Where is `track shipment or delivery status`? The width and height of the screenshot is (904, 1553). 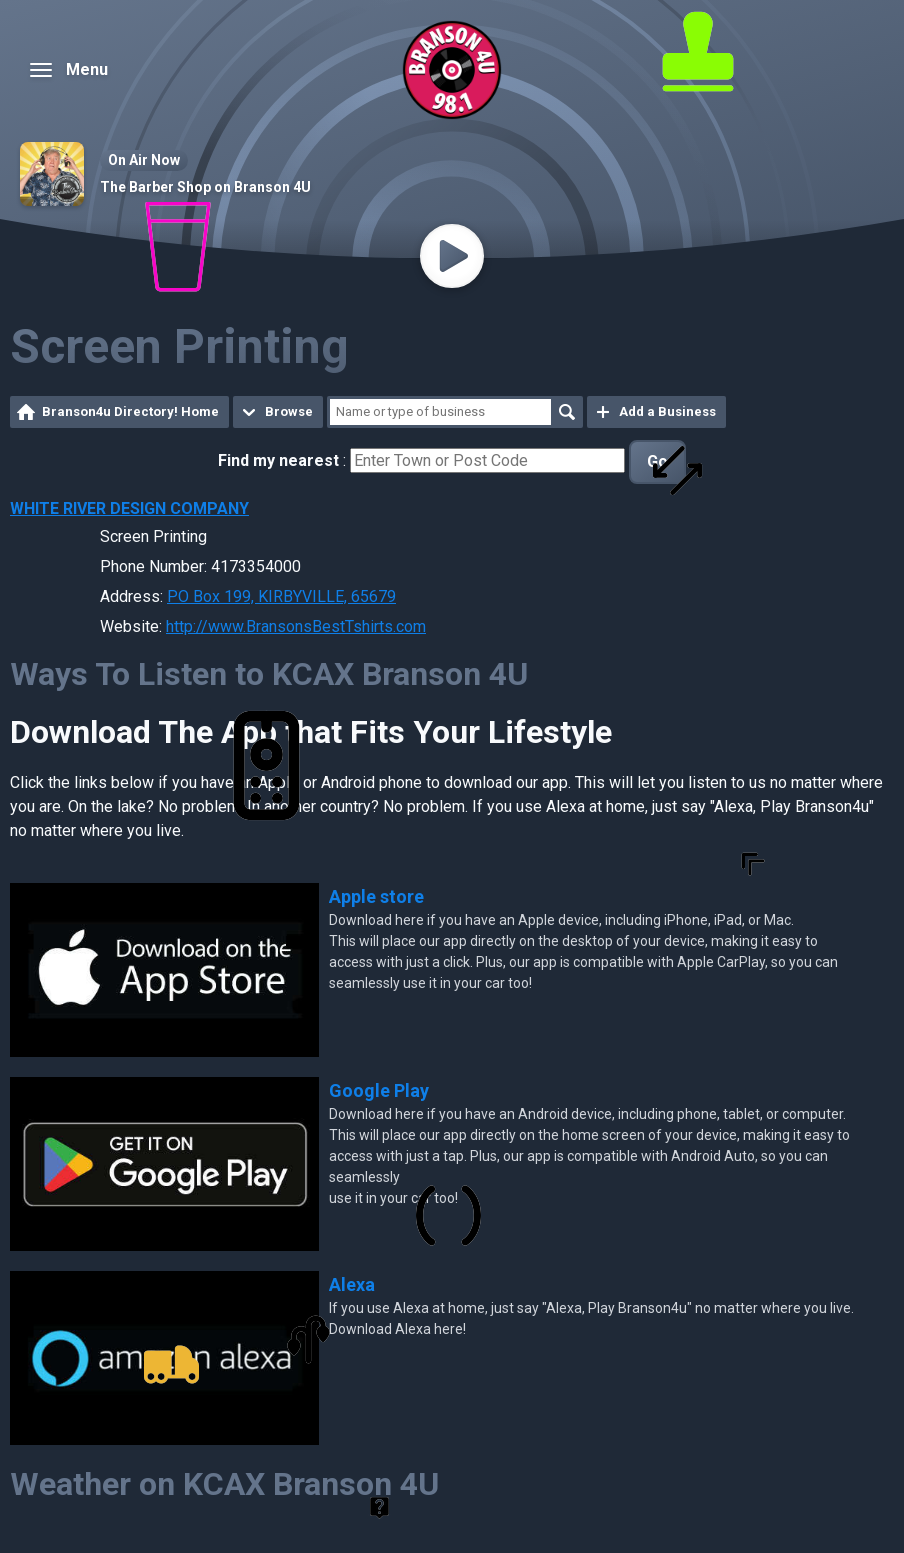
track shipment or delivery status is located at coordinates (171, 1364).